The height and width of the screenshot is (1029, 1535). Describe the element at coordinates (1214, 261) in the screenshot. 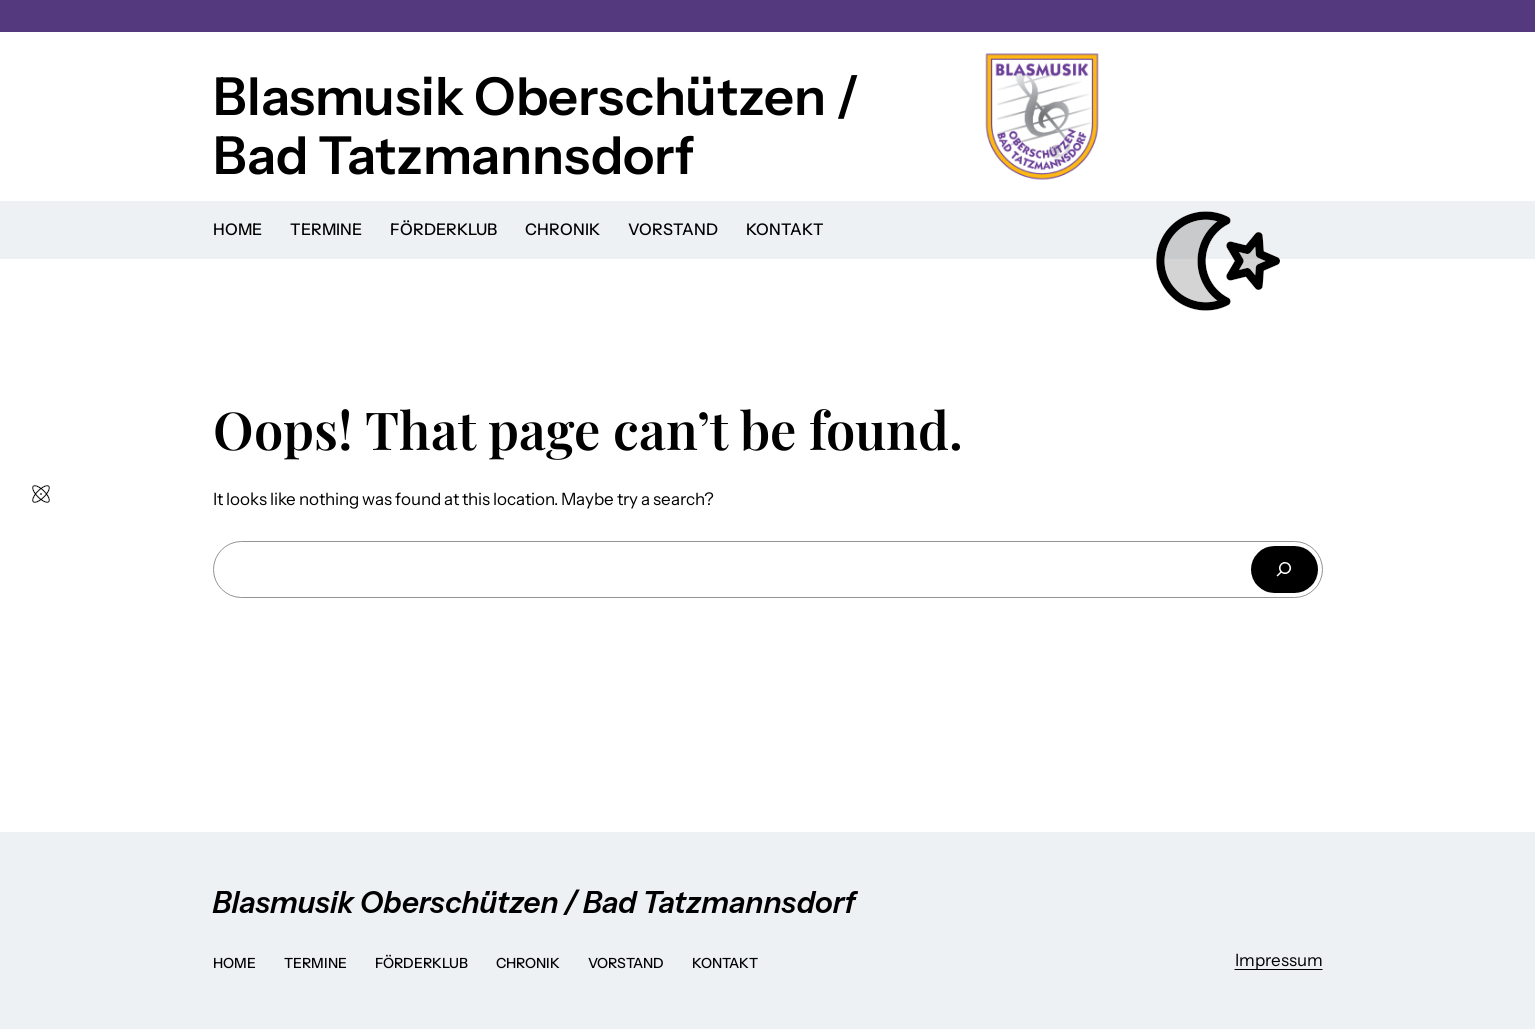

I see `indicates islamic religious content or settings` at that location.